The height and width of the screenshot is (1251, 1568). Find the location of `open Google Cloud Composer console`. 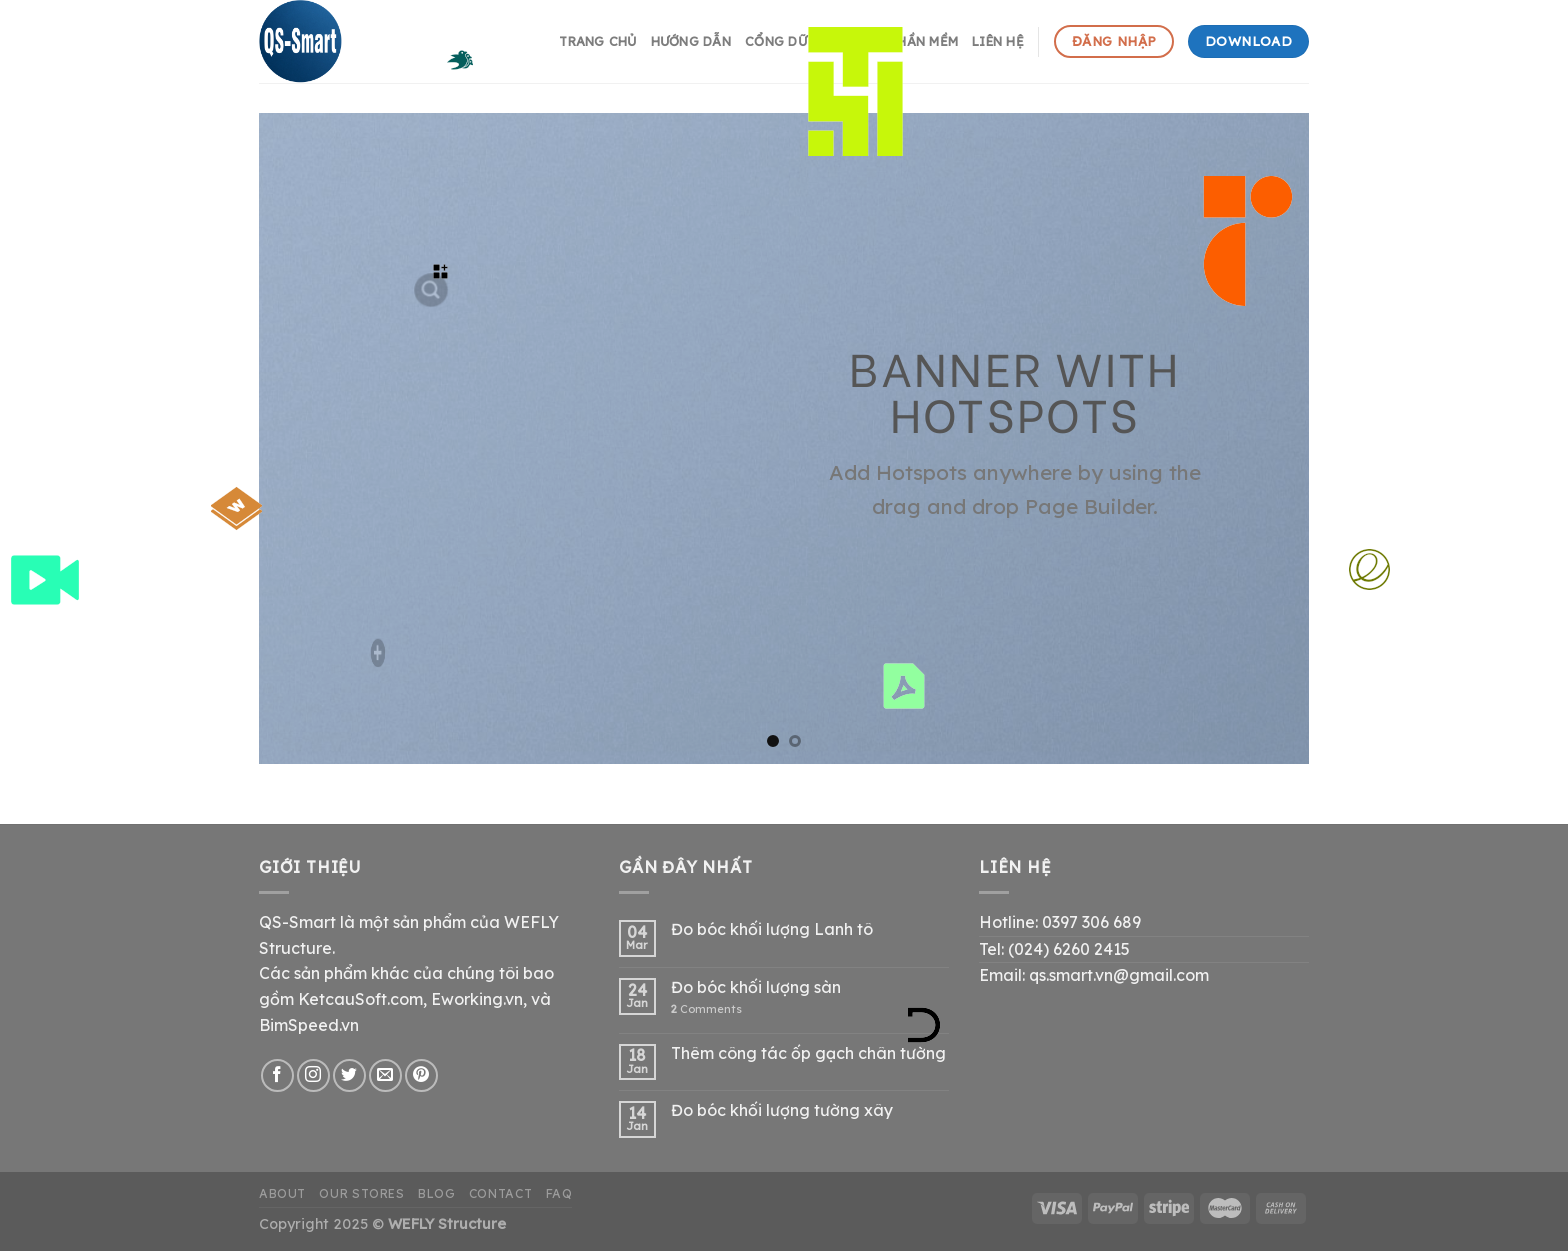

open Google Cloud Composer console is located at coordinates (855, 91).